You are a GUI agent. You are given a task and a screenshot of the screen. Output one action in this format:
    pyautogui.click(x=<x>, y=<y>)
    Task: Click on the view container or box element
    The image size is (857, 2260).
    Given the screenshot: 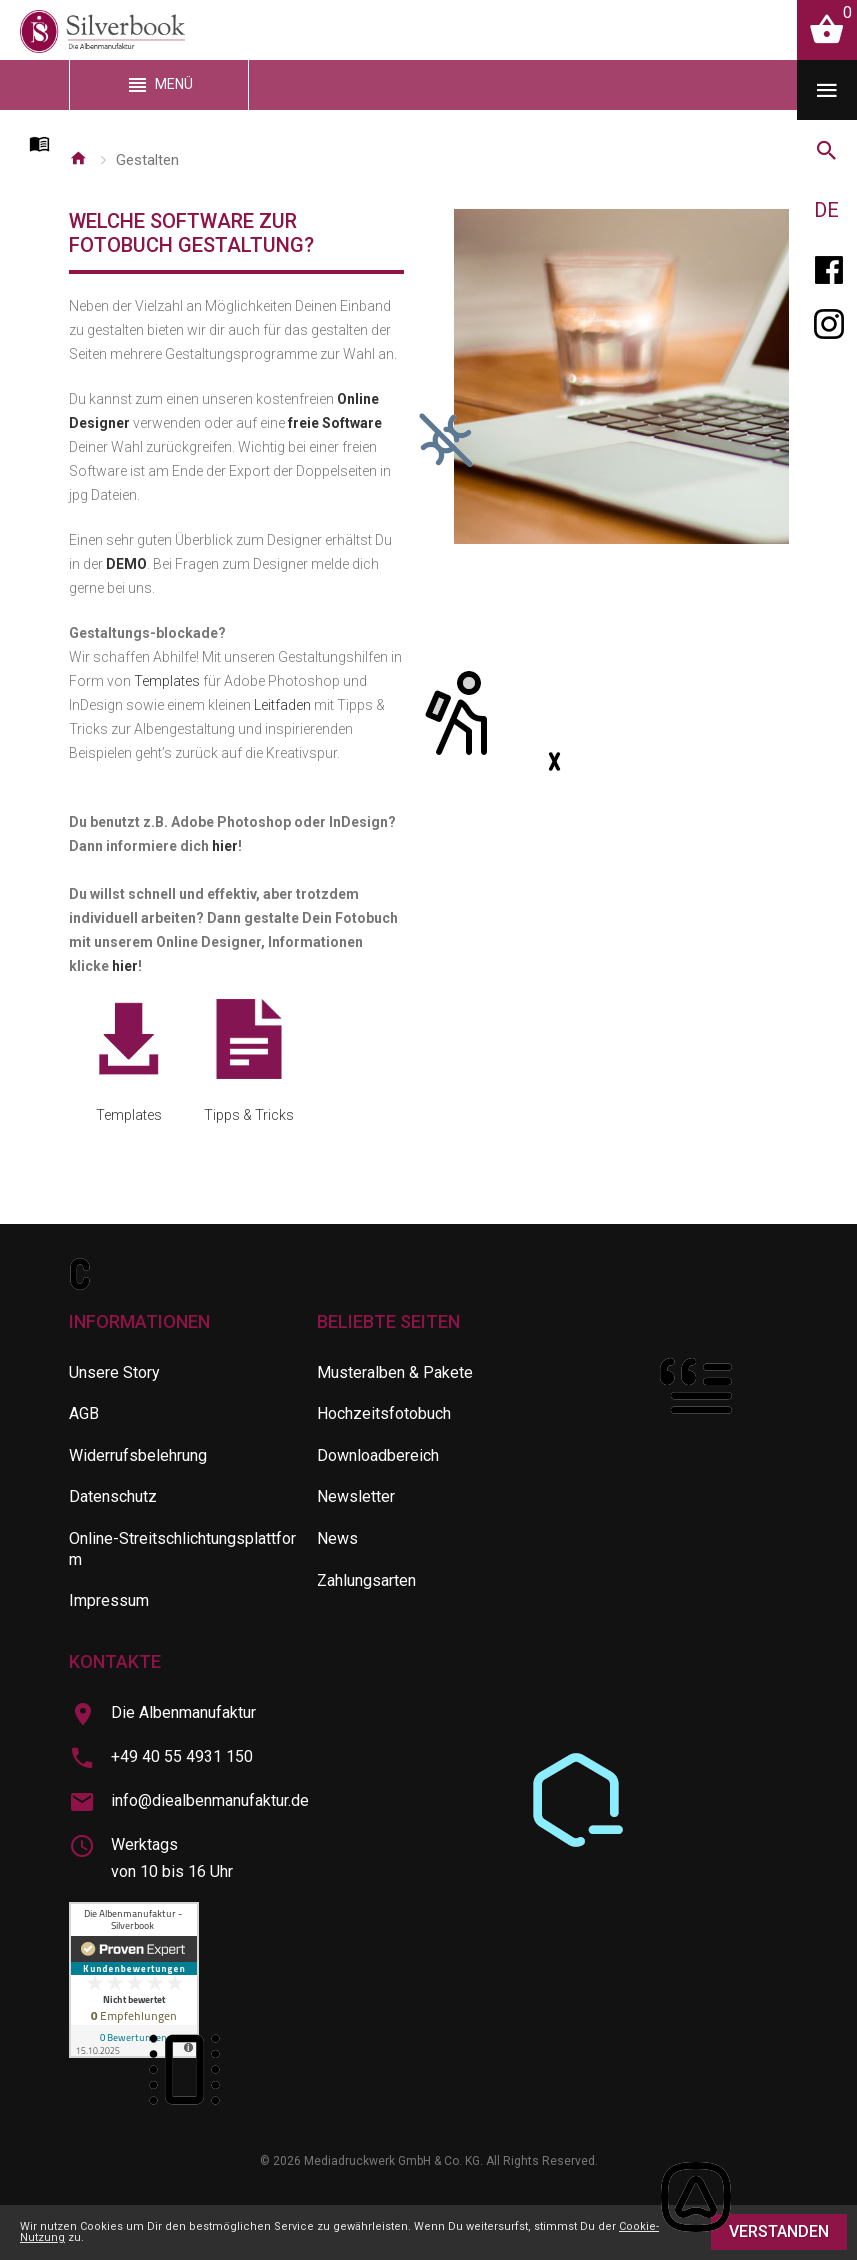 What is the action you would take?
    pyautogui.click(x=184, y=2069)
    